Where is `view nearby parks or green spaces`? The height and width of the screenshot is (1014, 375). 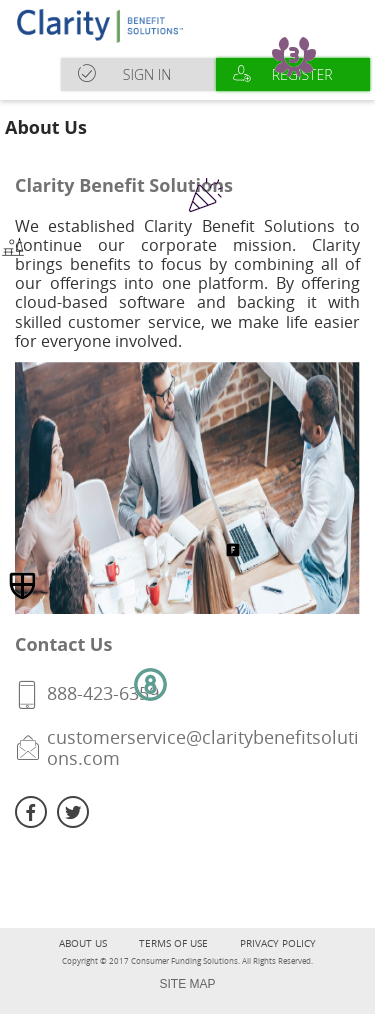
view nearby parks or green spaces is located at coordinates (13, 248).